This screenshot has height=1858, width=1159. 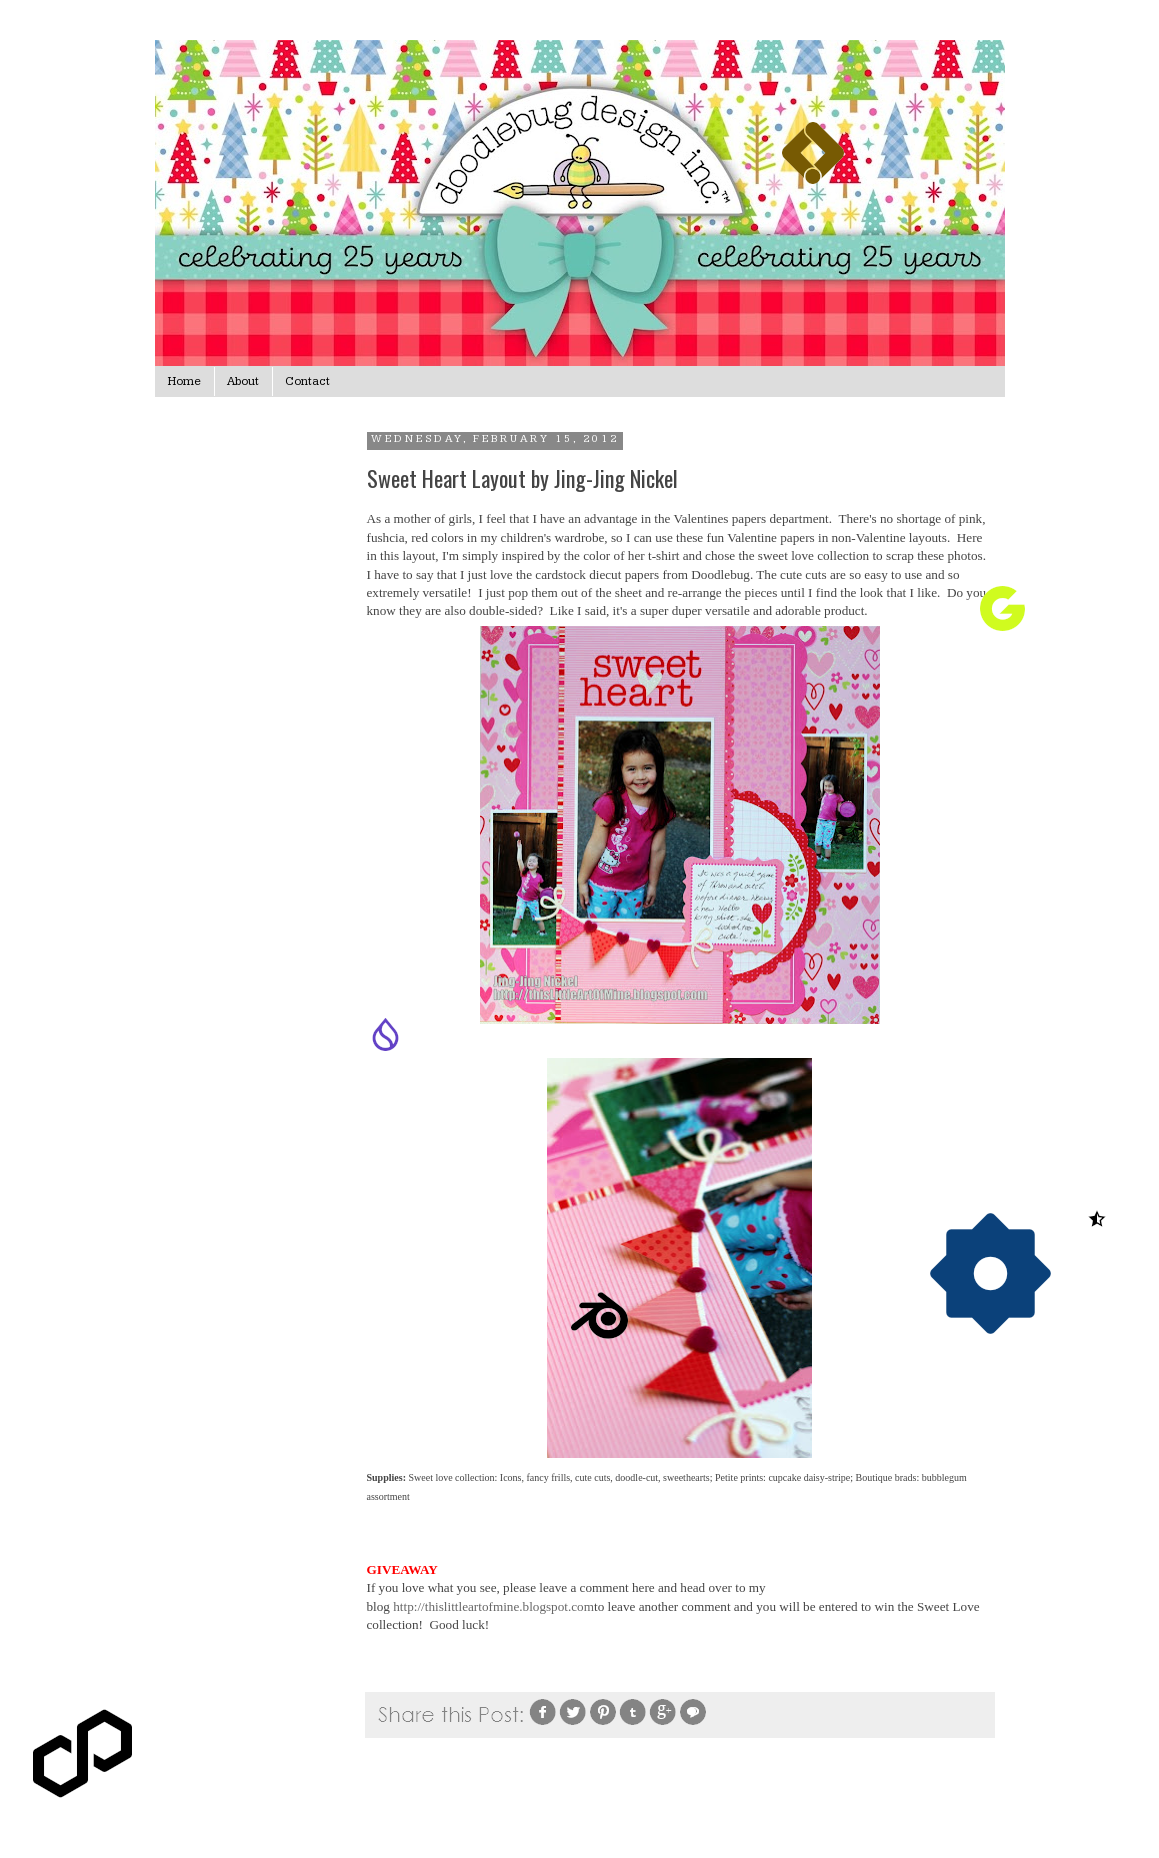 What do you see at coordinates (82, 1753) in the screenshot?
I see `polygon blockchain network logo` at bounding box center [82, 1753].